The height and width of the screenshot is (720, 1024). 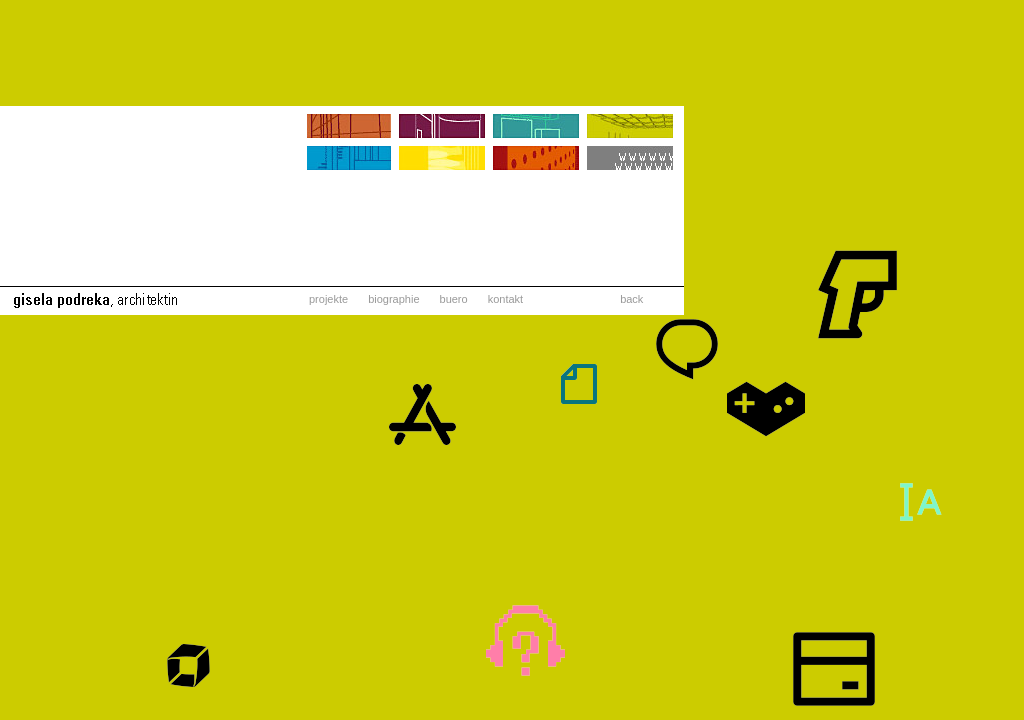 What do you see at coordinates (525, 640) in the screenshot?
I see `open the 1001tracklists app or website` at bounding box center [525, 640].